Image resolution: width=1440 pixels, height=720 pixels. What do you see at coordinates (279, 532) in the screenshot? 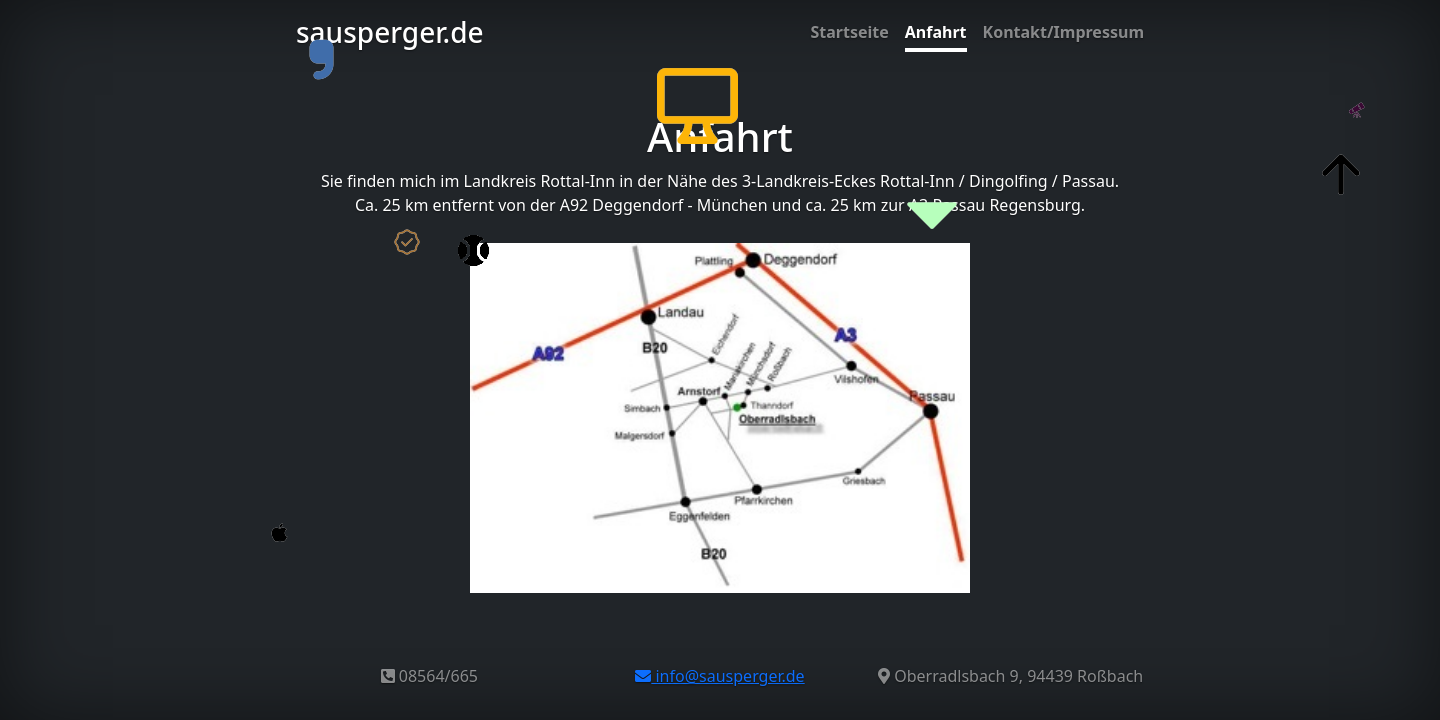
I see `sign in with Apple` at bounding box center [279, 532].